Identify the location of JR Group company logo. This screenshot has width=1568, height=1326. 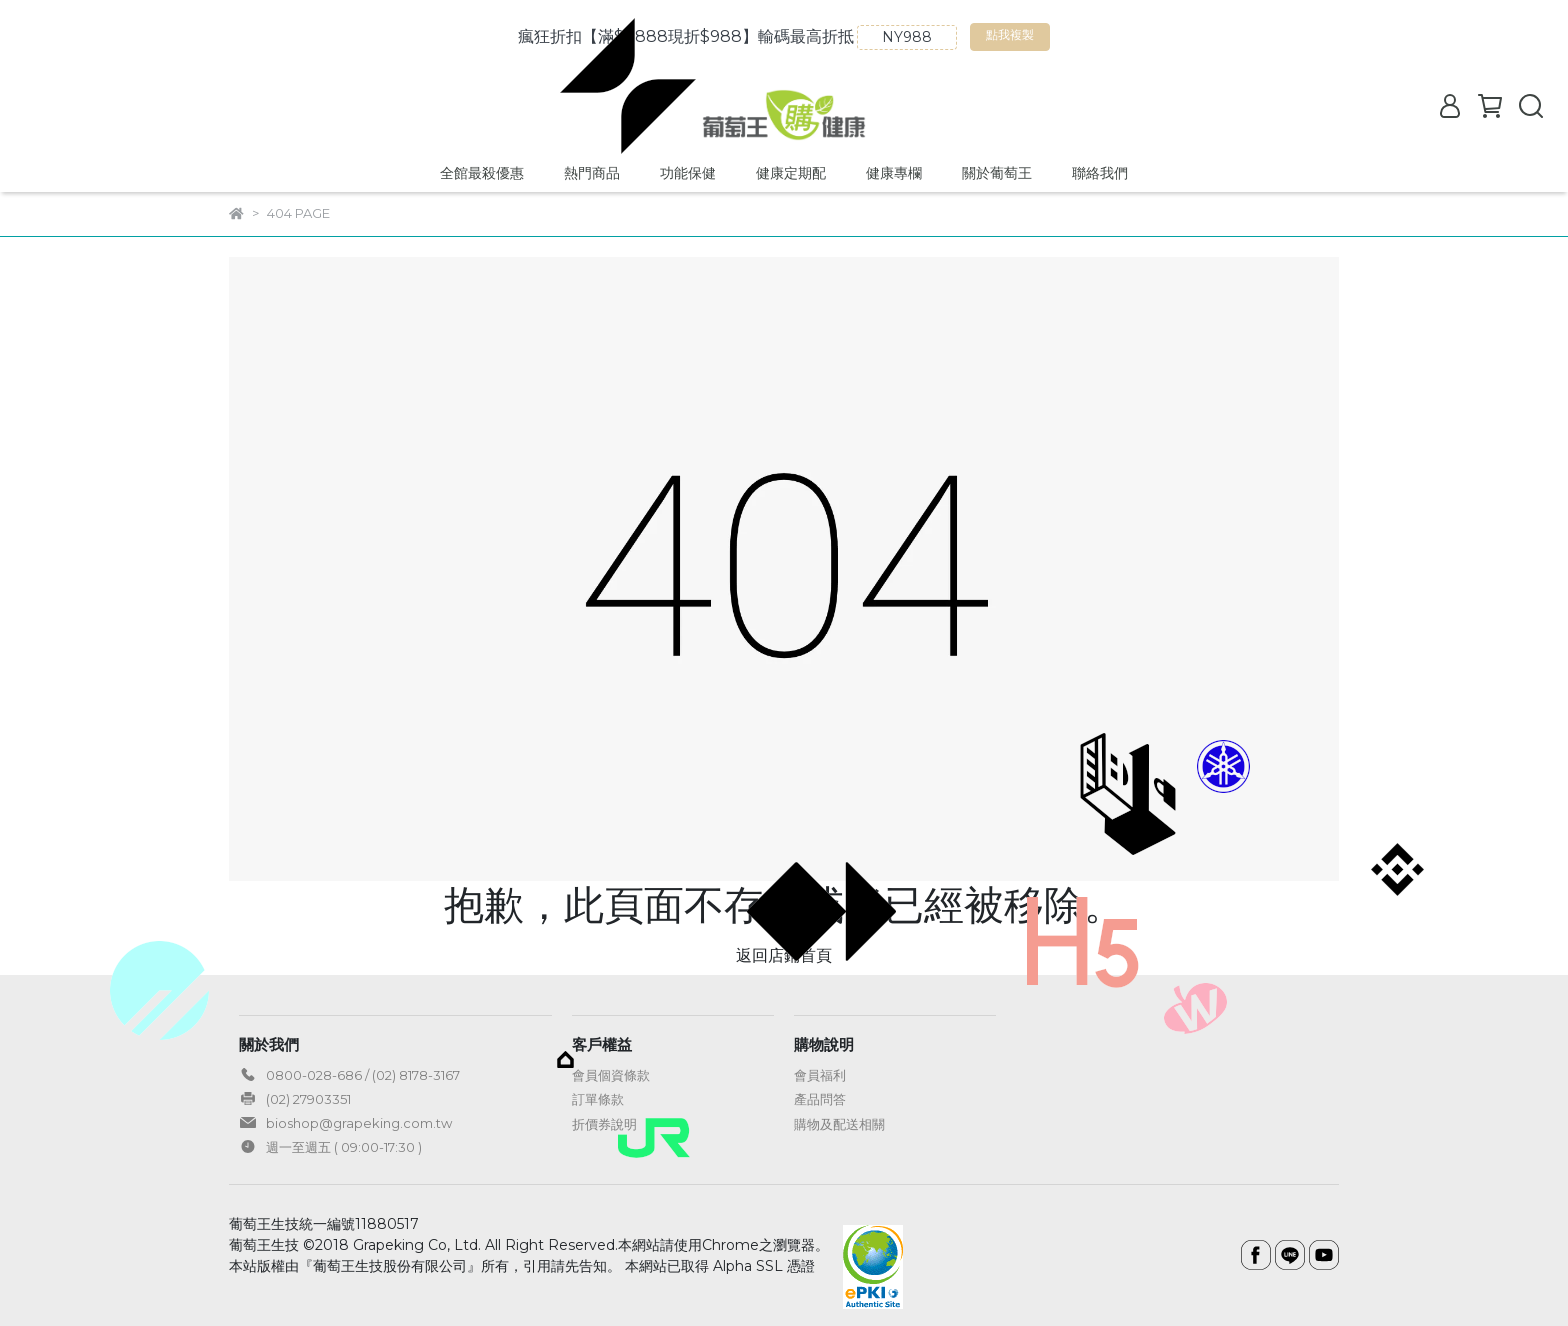
(654, 1138).